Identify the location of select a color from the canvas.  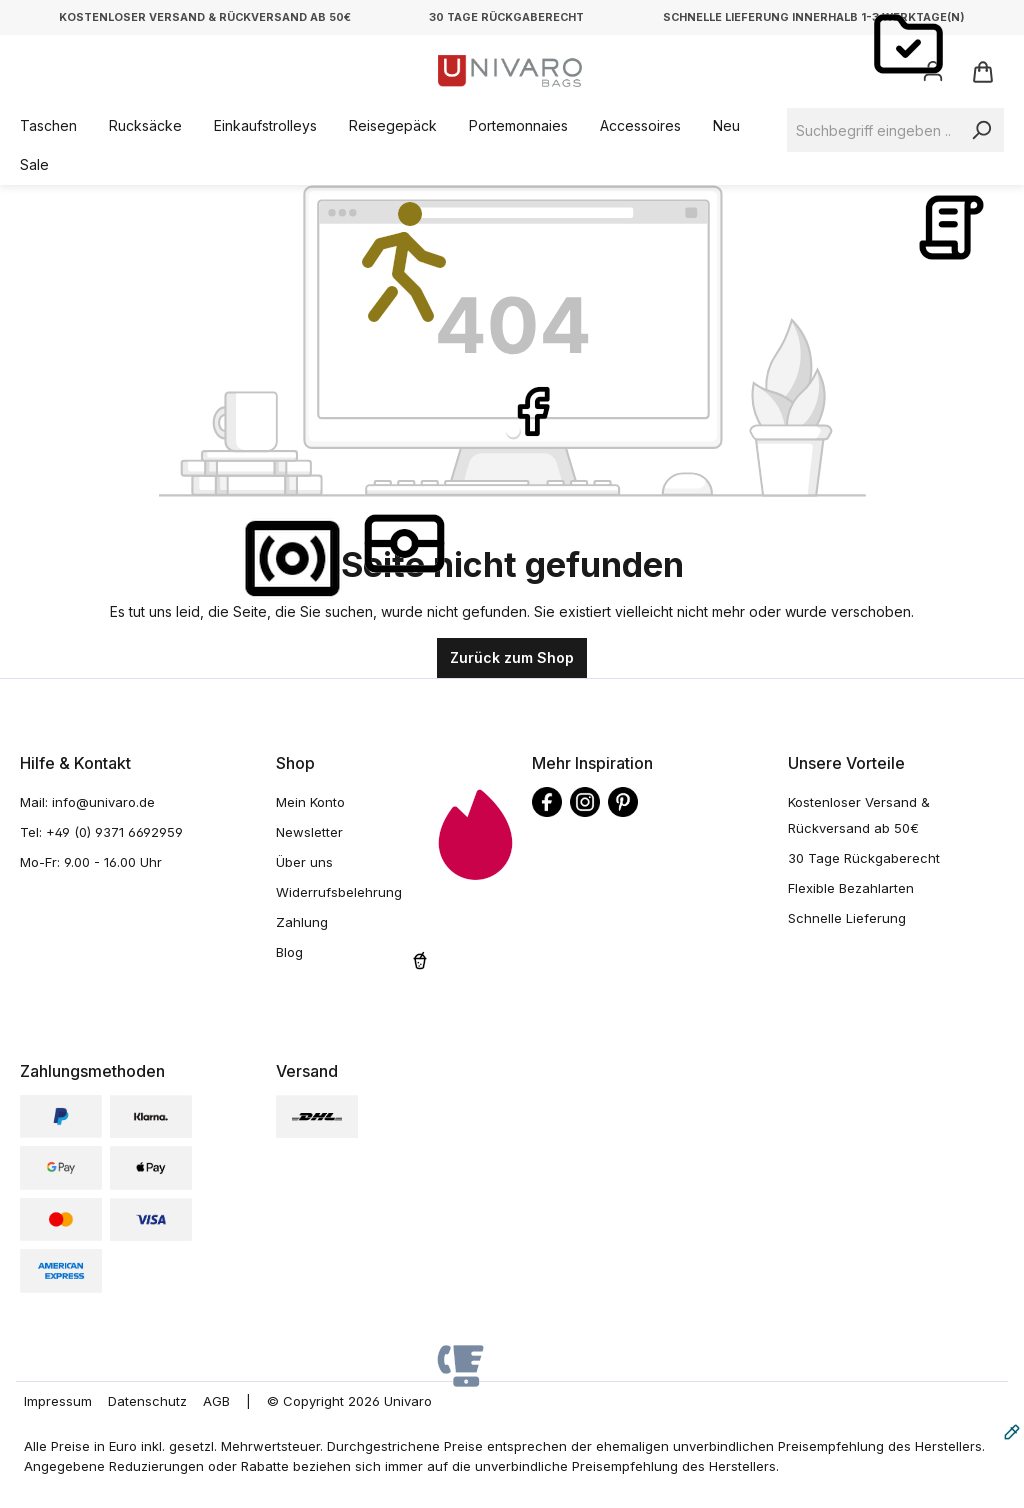
(1012, 1432).